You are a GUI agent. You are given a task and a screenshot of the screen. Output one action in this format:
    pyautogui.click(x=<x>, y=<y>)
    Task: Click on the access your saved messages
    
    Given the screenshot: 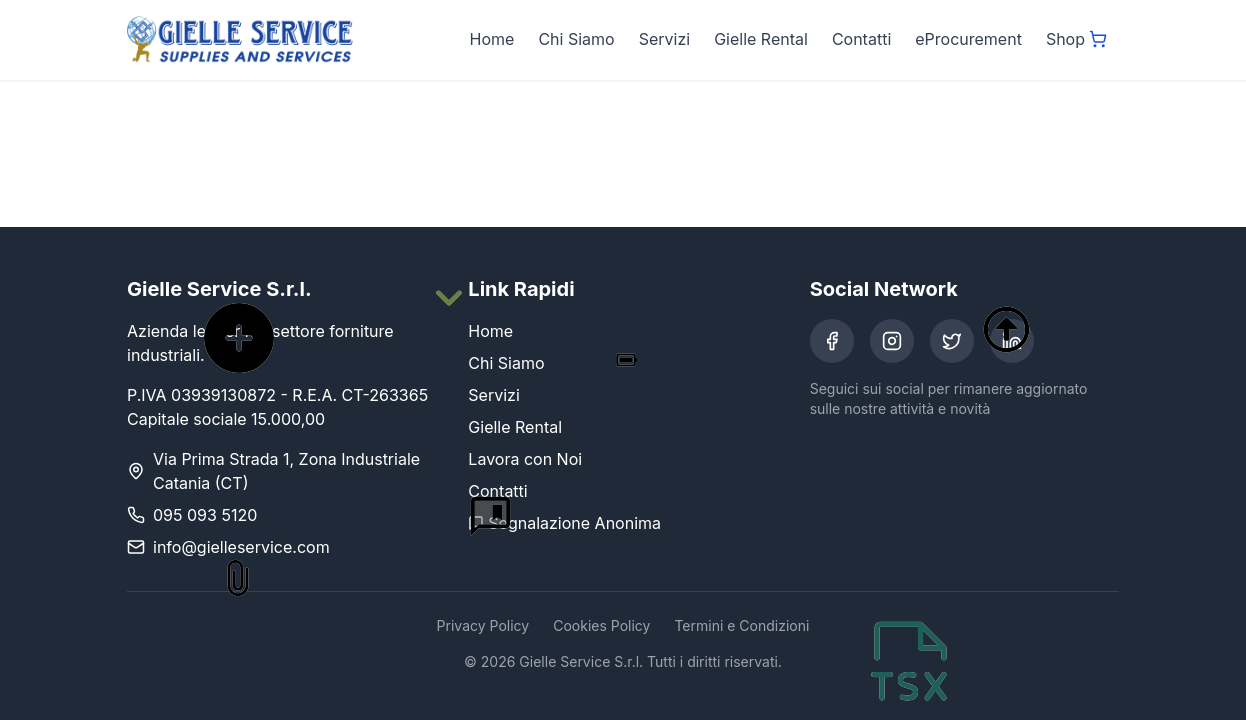 What is the action you would take?
    pyautogui.click(x=490, y=516)
    